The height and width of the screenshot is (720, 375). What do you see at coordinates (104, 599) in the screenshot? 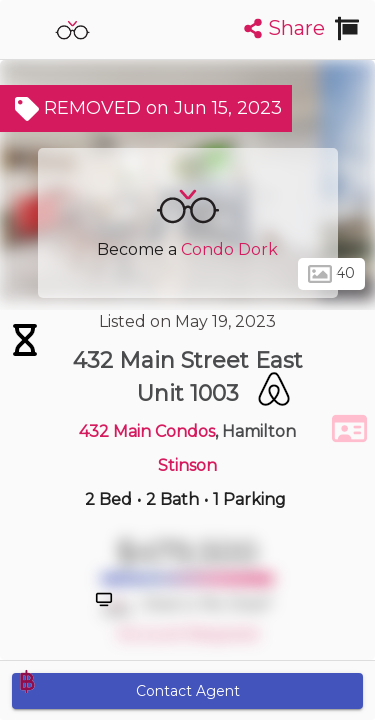
I see `access tv or video streaming` at bounding box center [104, 599].